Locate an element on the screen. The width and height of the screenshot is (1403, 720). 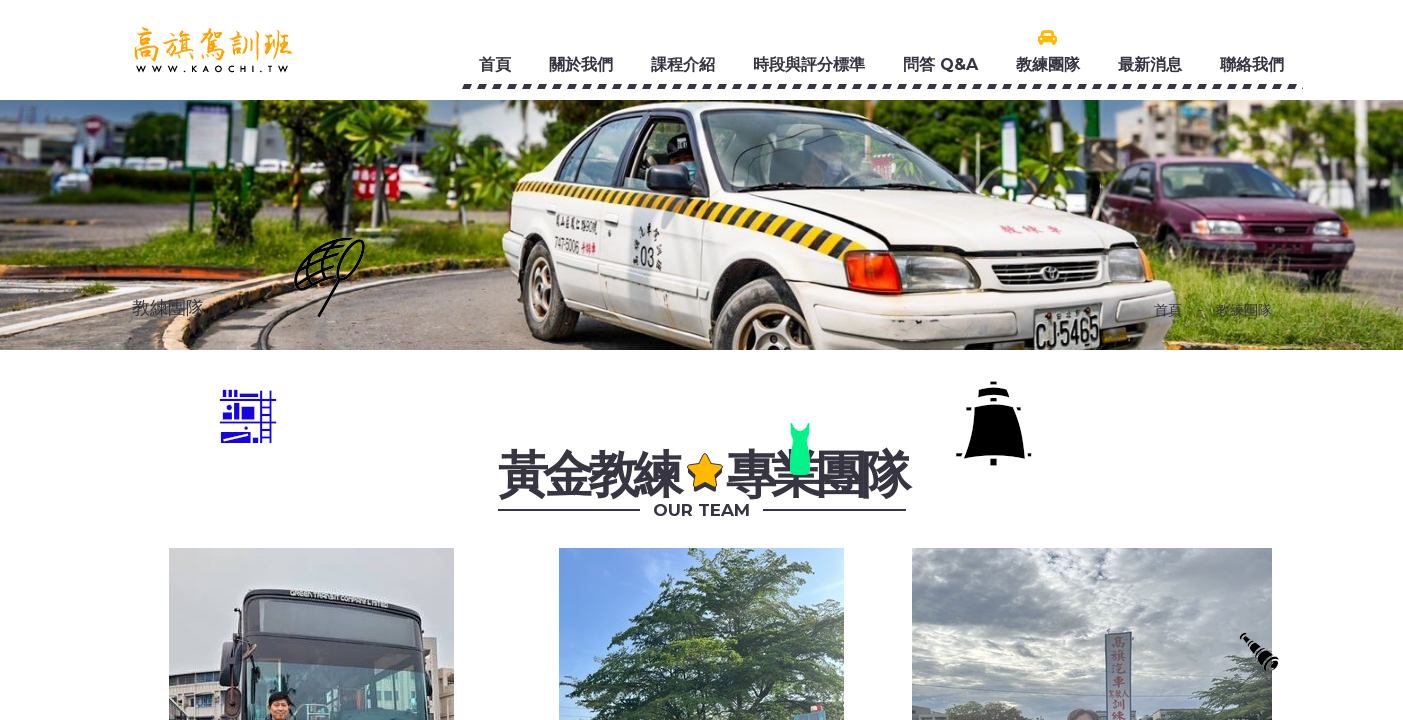
catch bugs or insects in a game is located at coordinates (329, 277).